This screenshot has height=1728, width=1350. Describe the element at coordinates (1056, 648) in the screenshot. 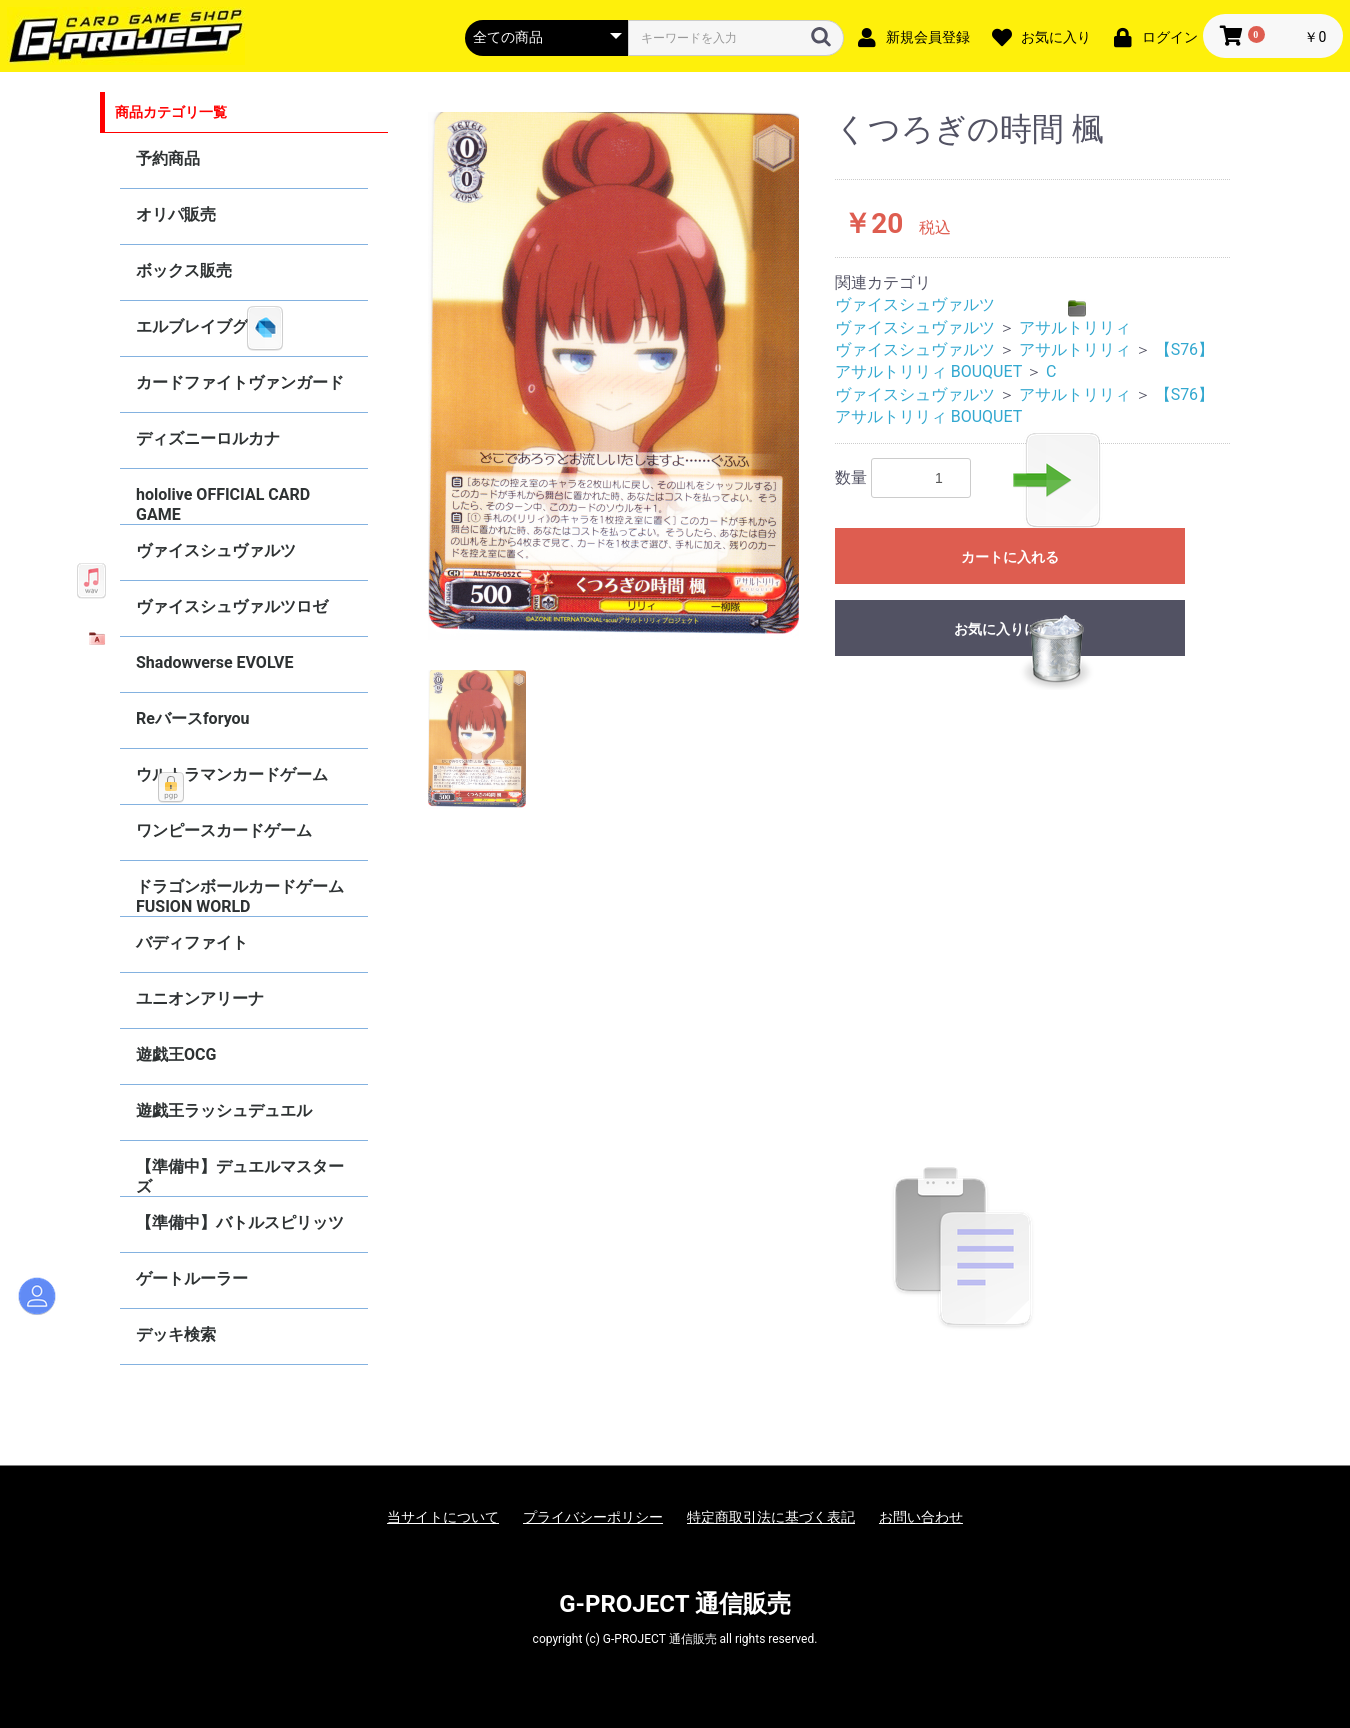

I see `view items in your trash folder` at that location.